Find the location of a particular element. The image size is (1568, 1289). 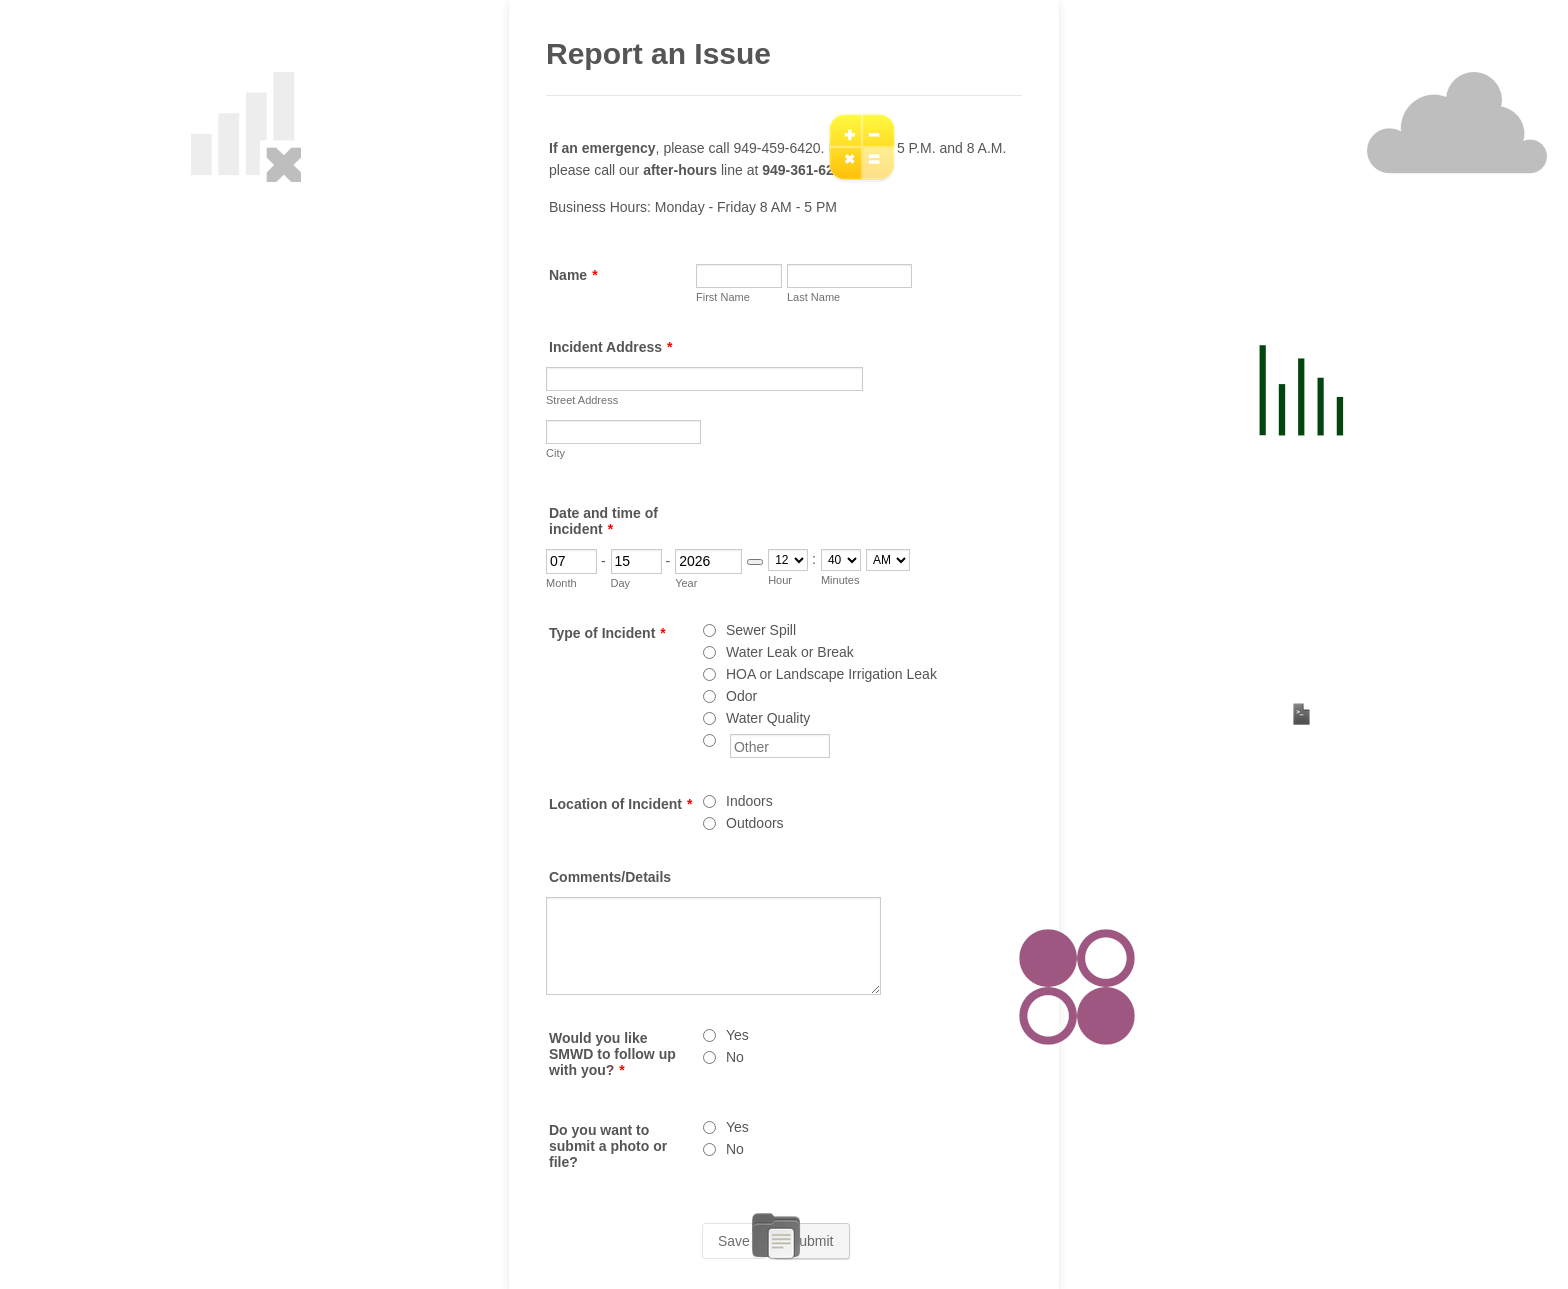

launch the reversi board game app is located at coordinates (1077, 987).